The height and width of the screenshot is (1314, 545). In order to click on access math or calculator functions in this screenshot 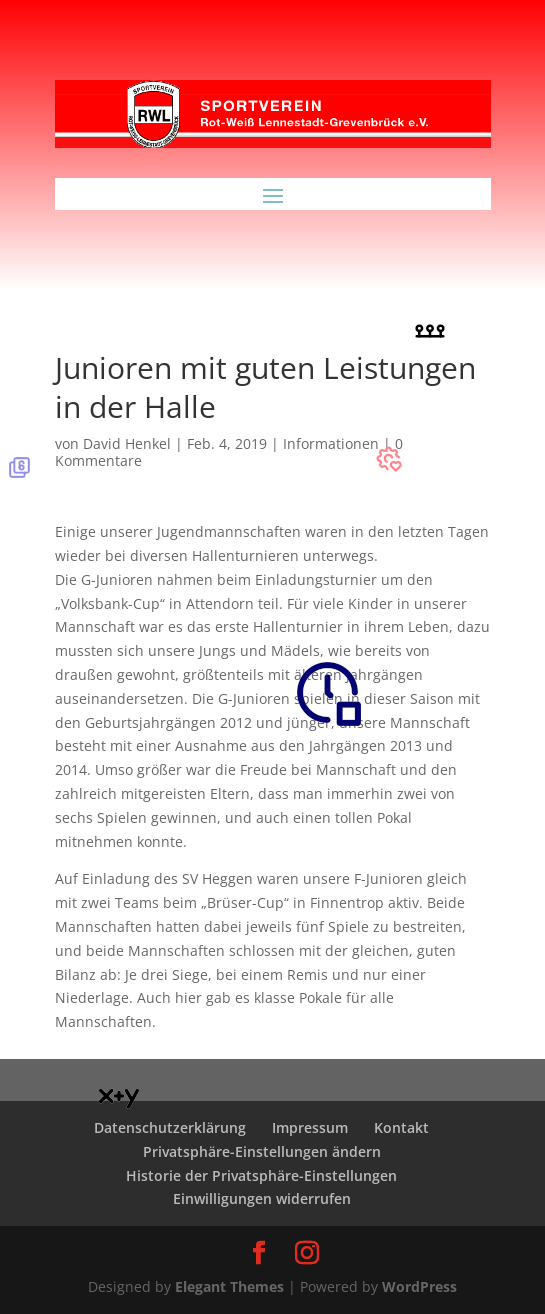, I will do `click(119, 1096)`.